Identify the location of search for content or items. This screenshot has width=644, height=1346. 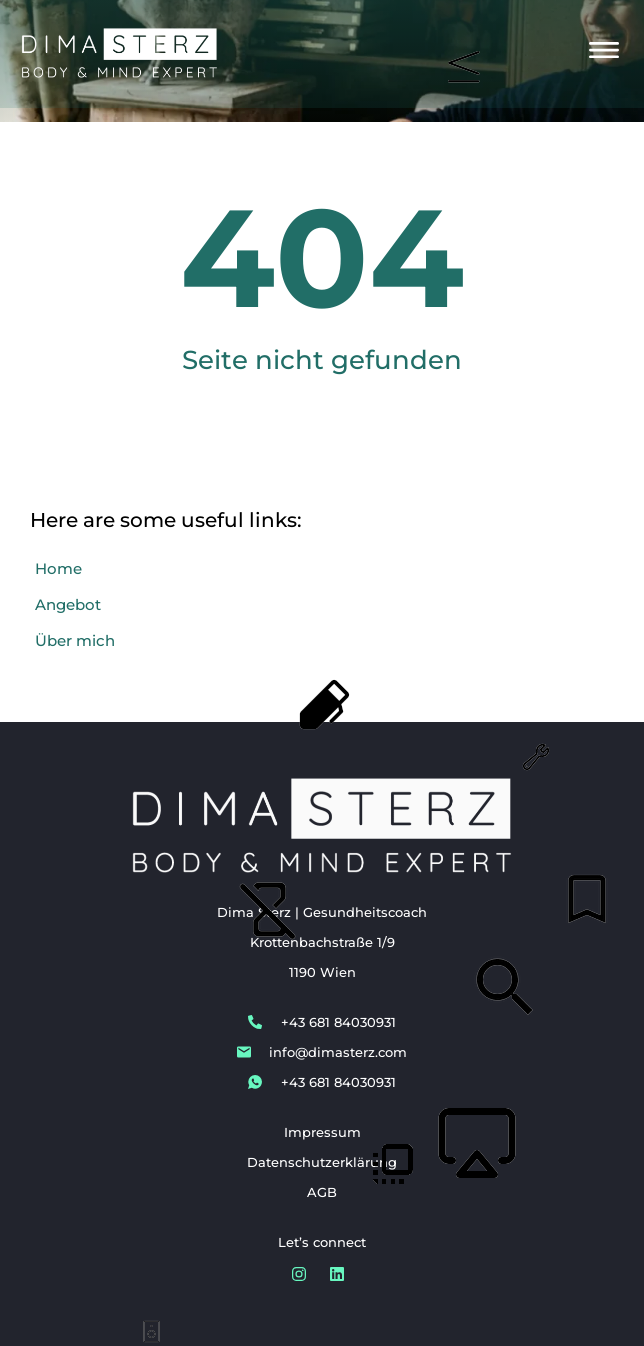
(505, 987).